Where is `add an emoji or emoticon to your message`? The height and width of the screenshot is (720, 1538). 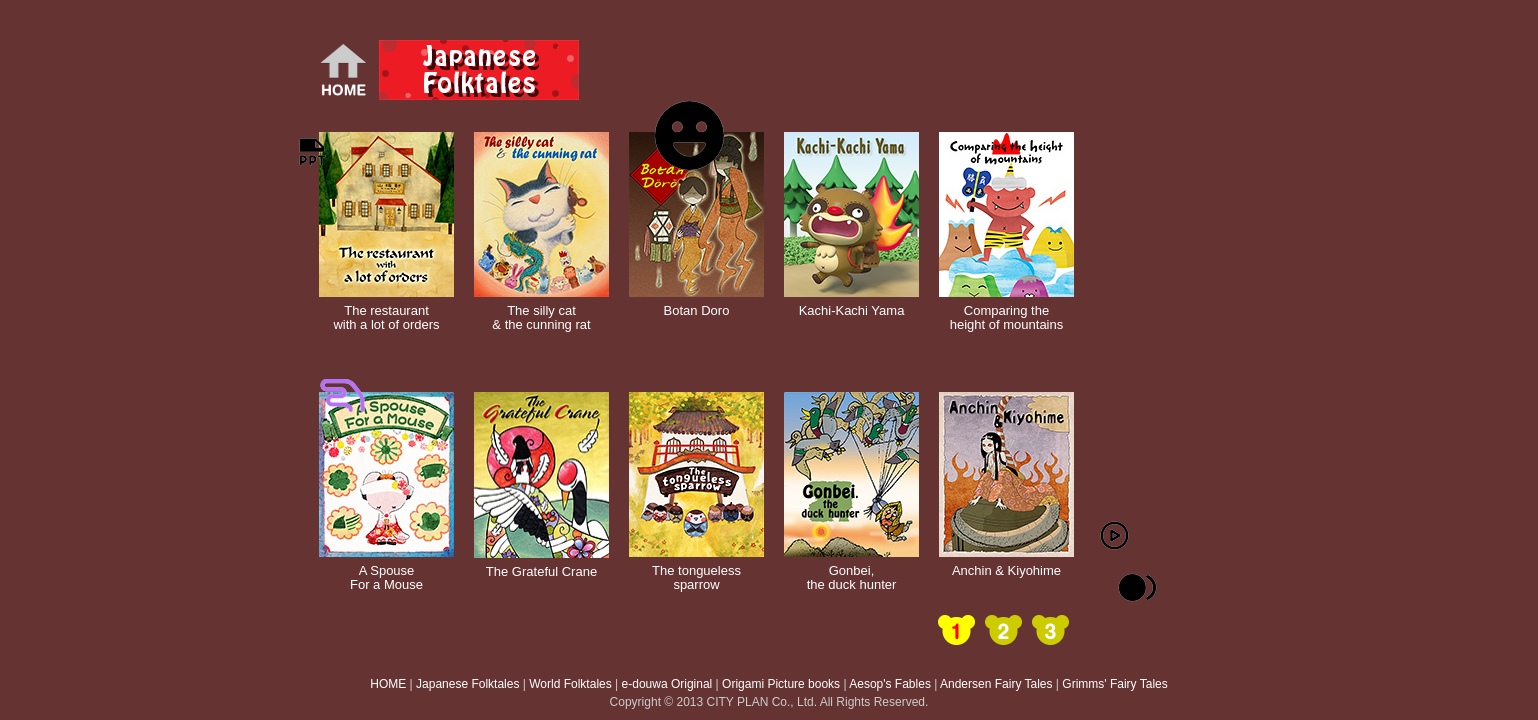 add an emoji or emoticon to your message is located at coordinates (689, 135).